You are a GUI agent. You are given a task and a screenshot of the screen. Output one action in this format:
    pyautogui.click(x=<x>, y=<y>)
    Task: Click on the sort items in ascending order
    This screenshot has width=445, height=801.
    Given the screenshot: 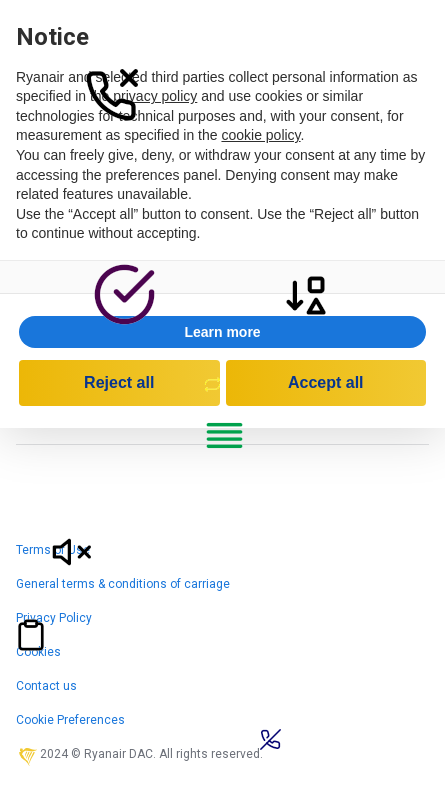 What is the action you would take?
    pyautogui.click(x=305, y=295)
    